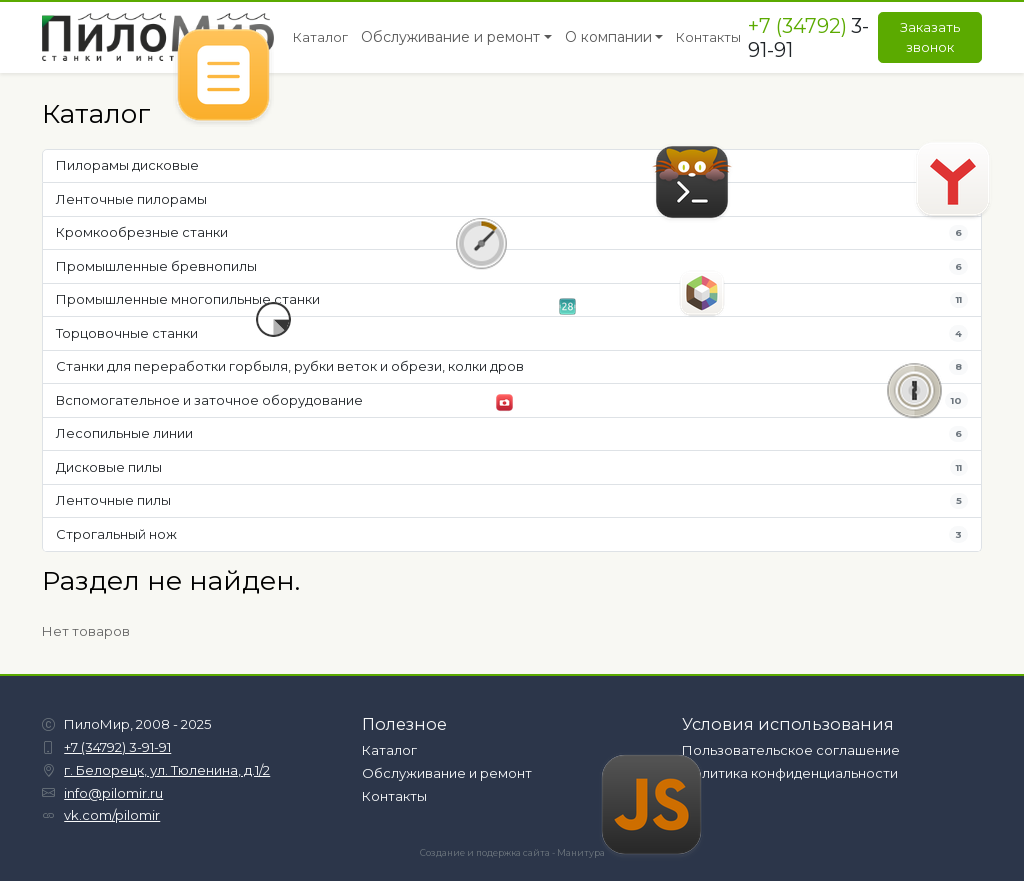 The image size is (1024, 881). I want to click on access desklet preferences and settings, so click(223, 76).